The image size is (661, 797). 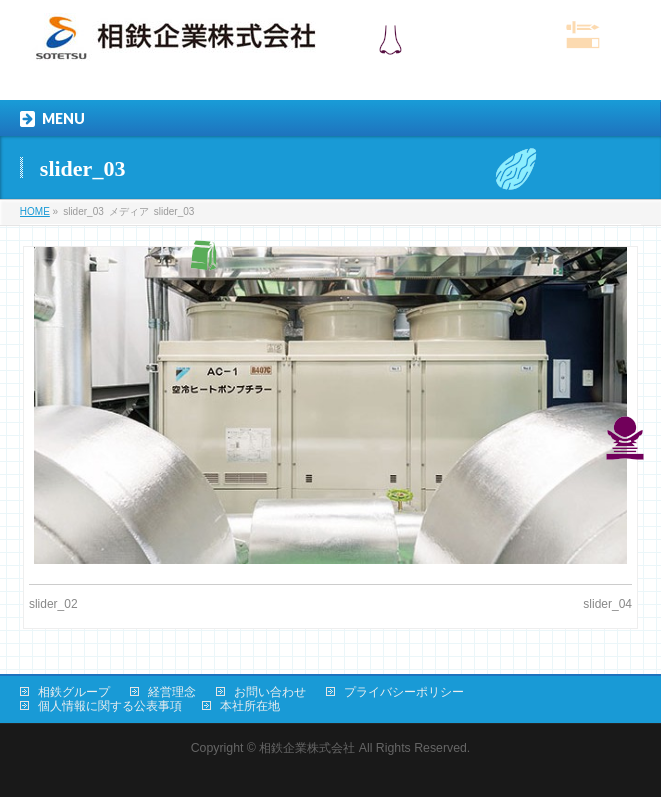 What do you see at coordinates (583, 34) in the screenshot?
I see `indicates current attack power level` at bounding box center [583, 34].